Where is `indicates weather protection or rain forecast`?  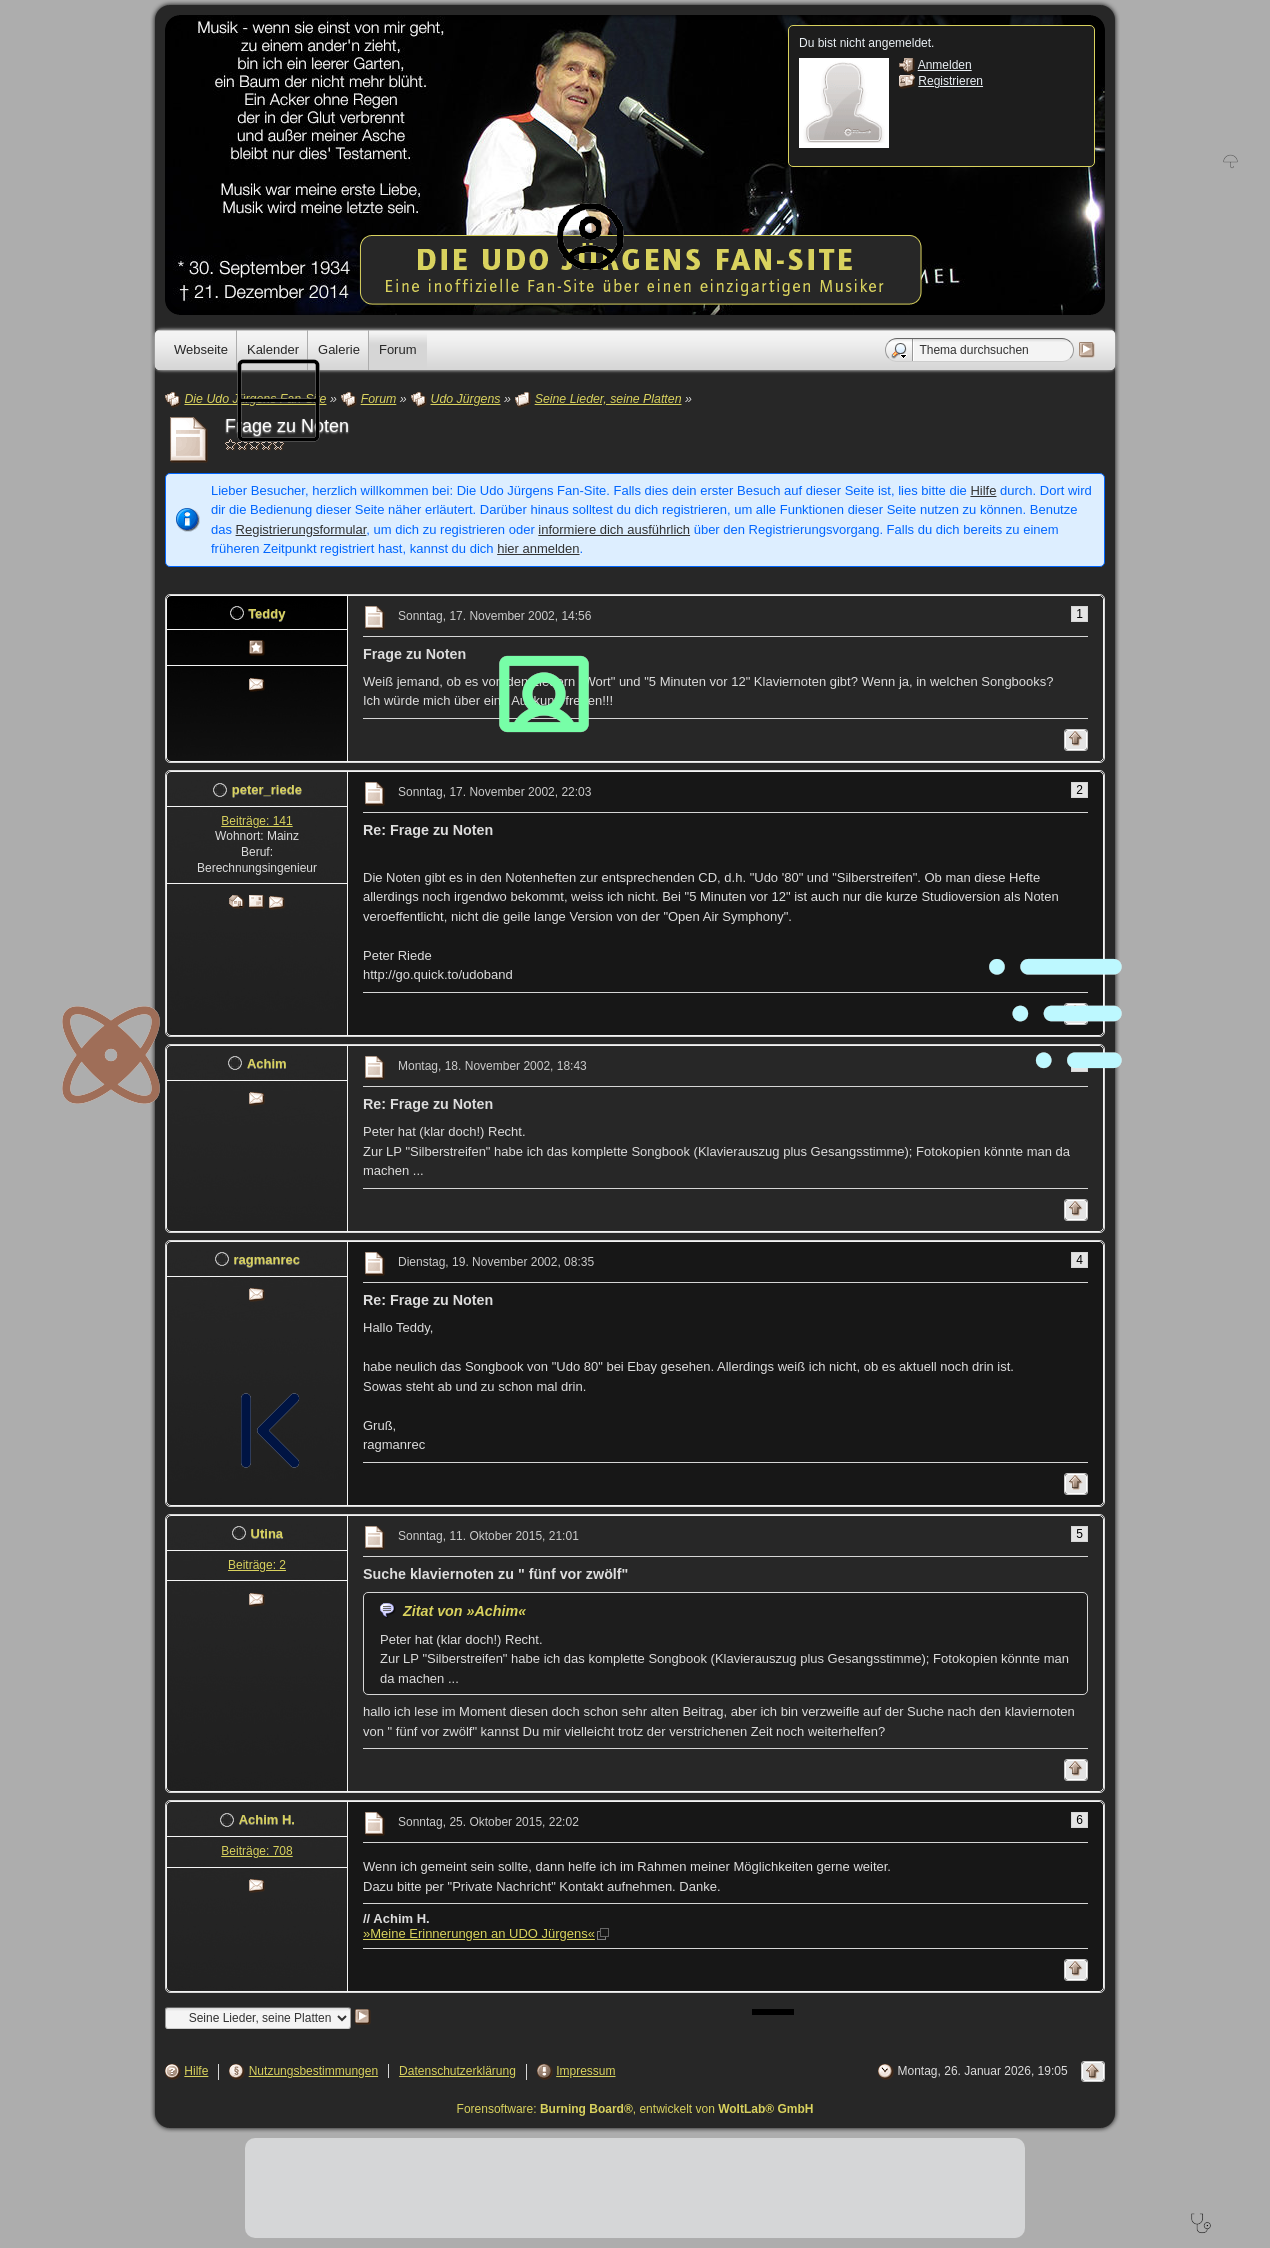
indicates weather protection or rain forecast is located at coordinates (1230, 161).